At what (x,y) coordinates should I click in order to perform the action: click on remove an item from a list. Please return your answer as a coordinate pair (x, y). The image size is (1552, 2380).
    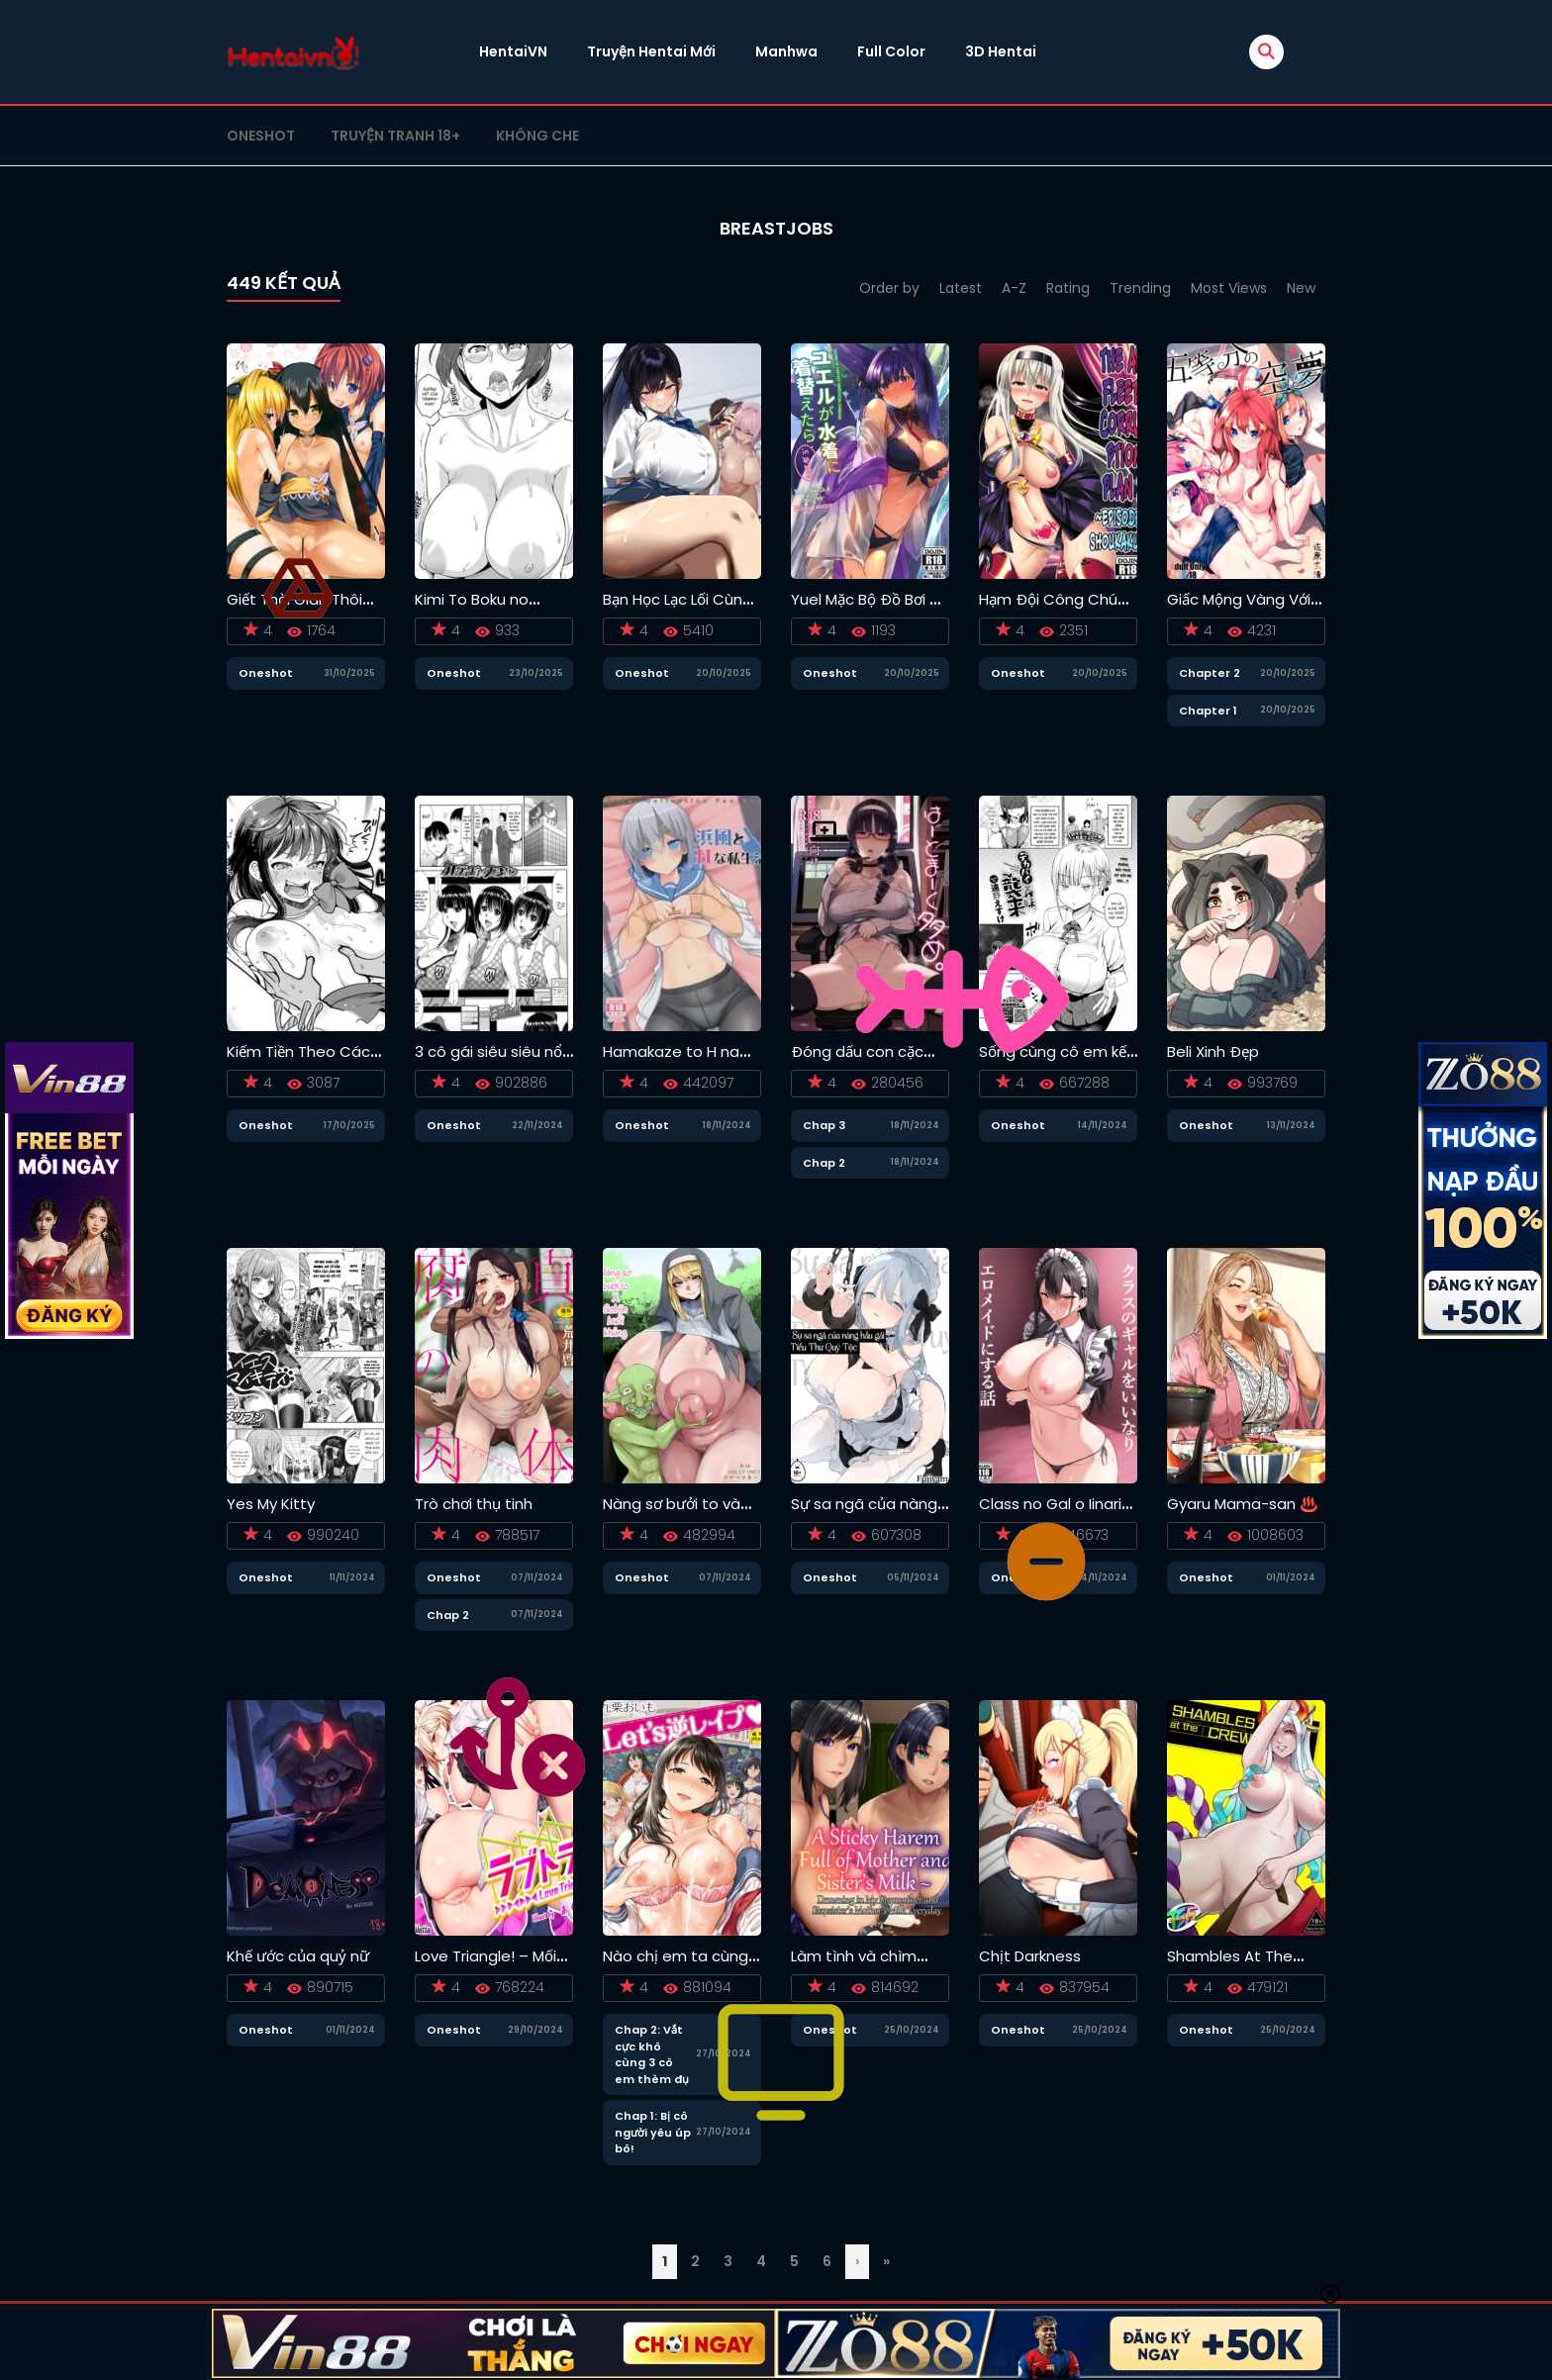
    Looking at the image, I should click on (1046, 1562).